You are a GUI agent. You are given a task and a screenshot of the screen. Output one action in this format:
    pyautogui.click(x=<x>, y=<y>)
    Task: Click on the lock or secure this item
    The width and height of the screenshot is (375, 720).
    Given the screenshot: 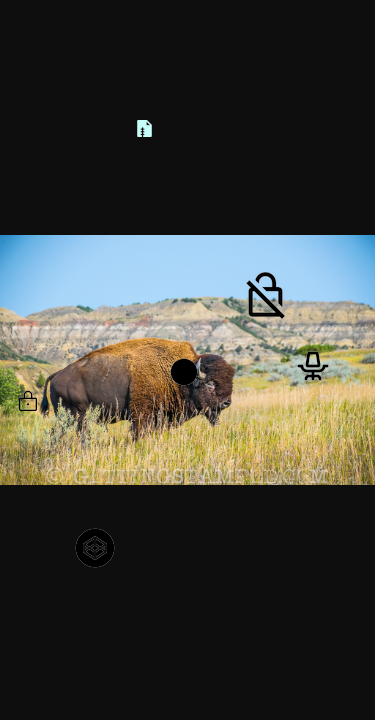 What is the action you would take?
    pyautogui.click(x=28, y=402)
    